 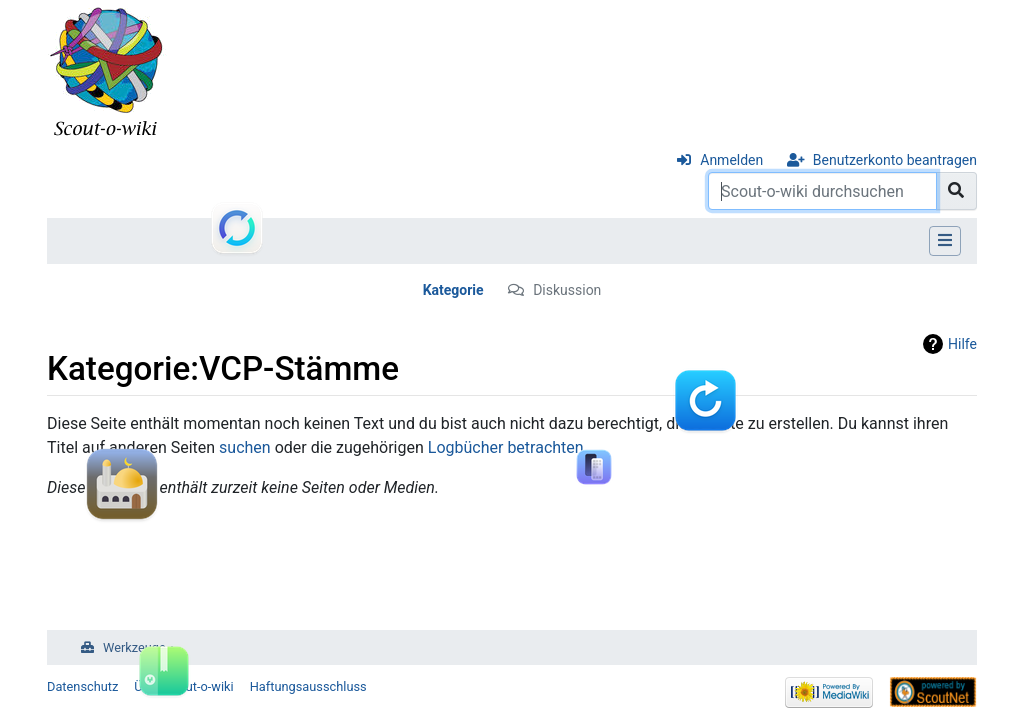 I want to click on refresh or reload the current app, so click(x=237, y=228).